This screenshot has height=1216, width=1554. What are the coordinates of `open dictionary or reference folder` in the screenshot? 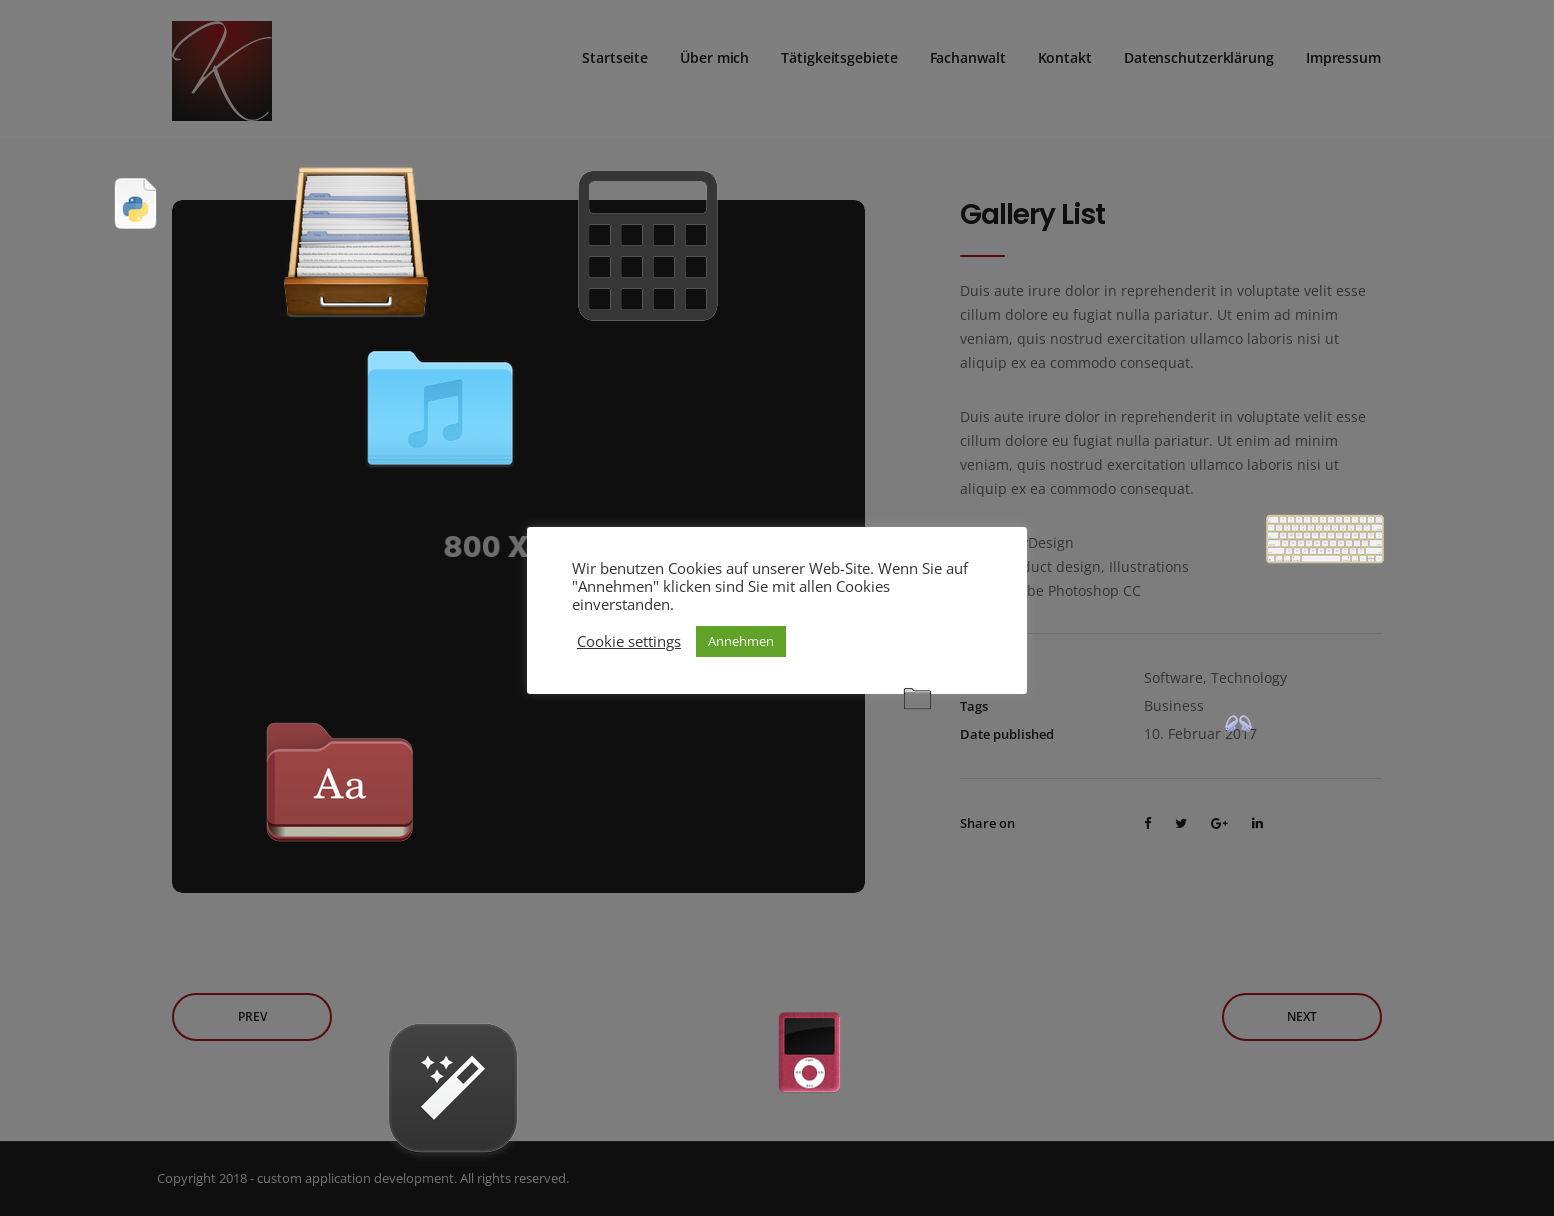 It's located at (339, 784).